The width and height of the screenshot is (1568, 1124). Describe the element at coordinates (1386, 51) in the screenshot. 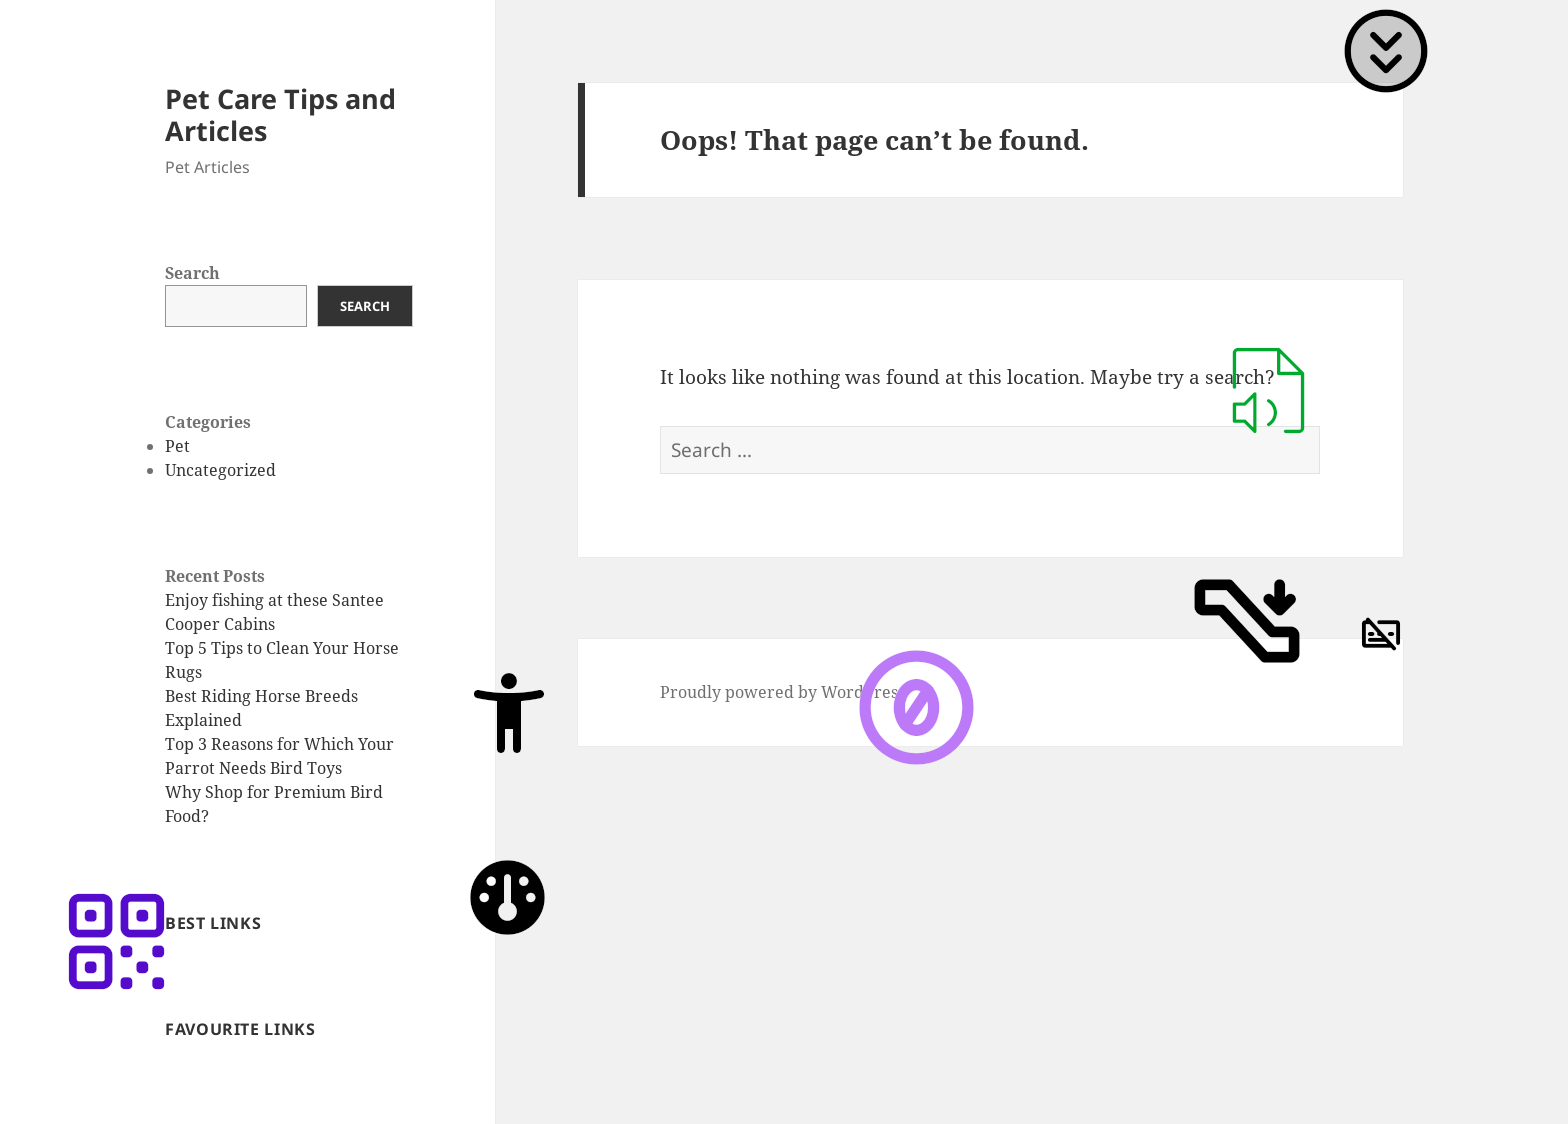

I see `expand to show more content below` at that location.